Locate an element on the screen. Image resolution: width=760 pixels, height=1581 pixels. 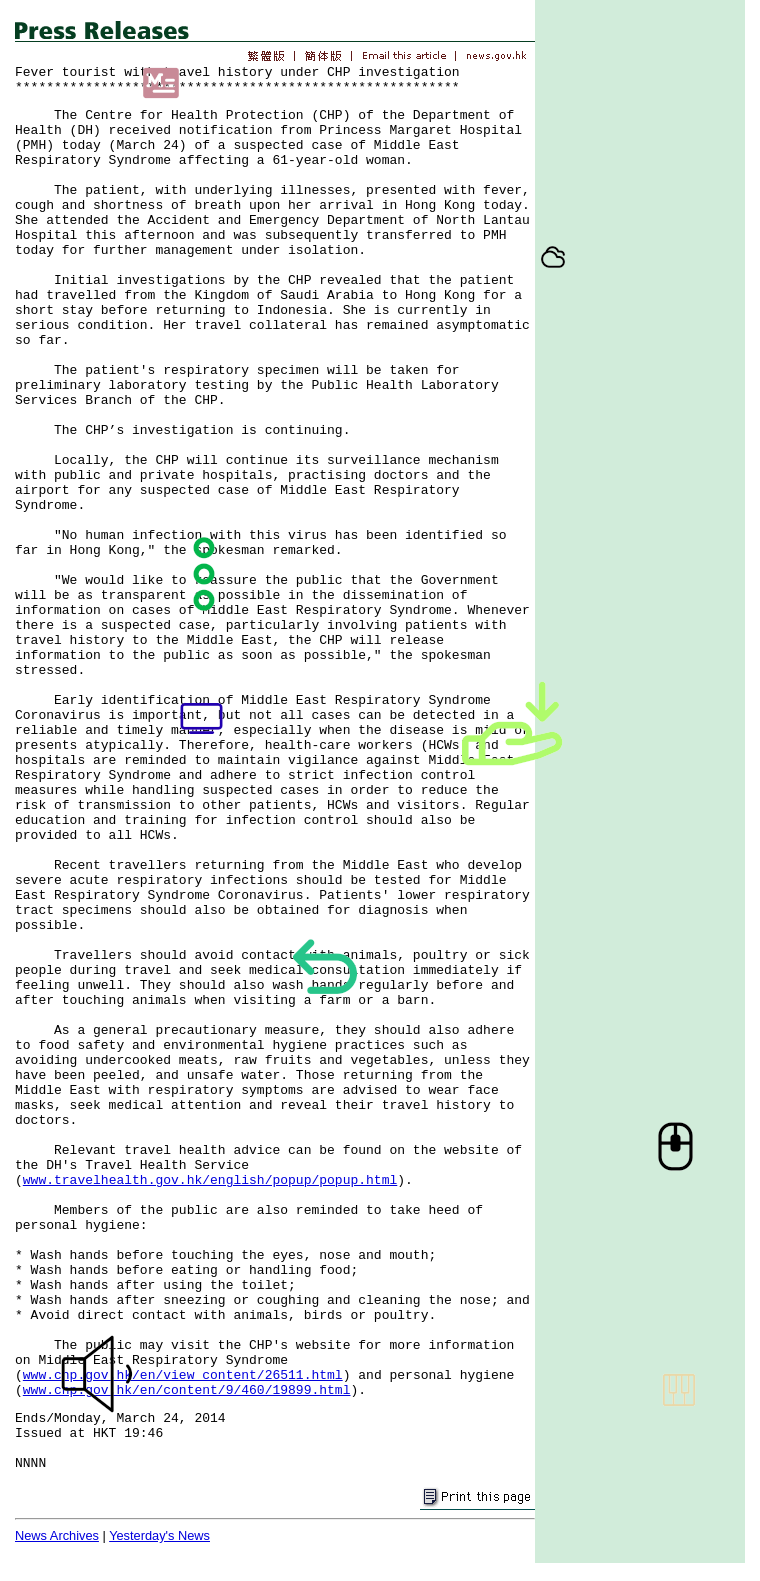
undo previous action is located at coordinates (325, 969).